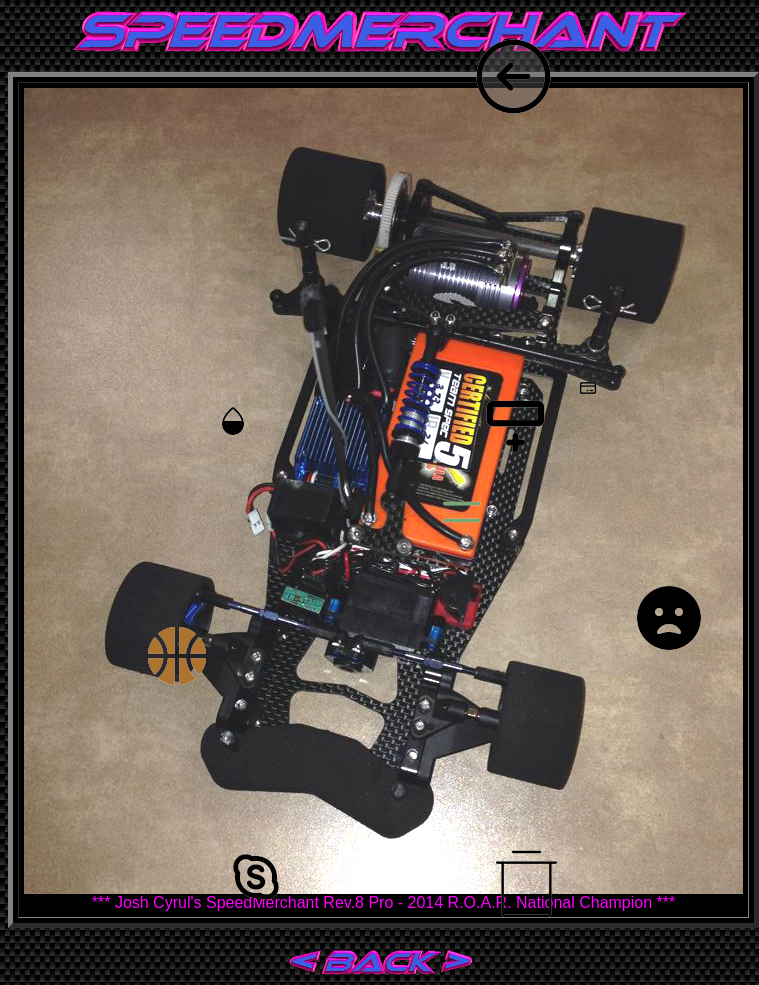 The height and width of the screenshot is (985, 759). What do you see at coordinates (526, 886) in the screenshot?
I see `delete selected item` at bounding box center [526, 886].